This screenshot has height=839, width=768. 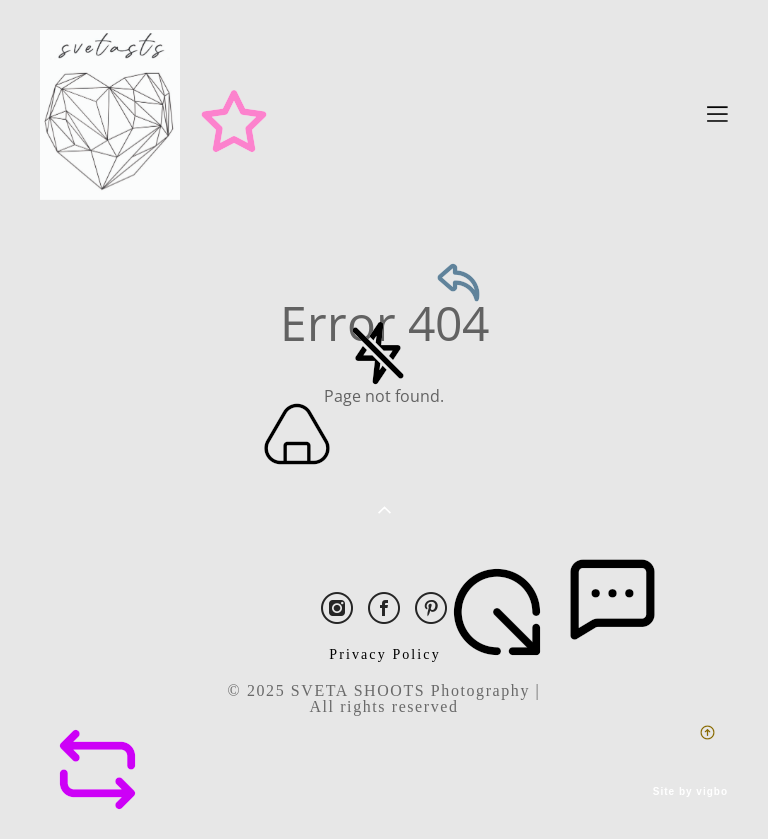 What do you see at coordinates (97, 769) in the screenshot?
I see `enable repeat mode for media playback` at bounding box center [97, 769].